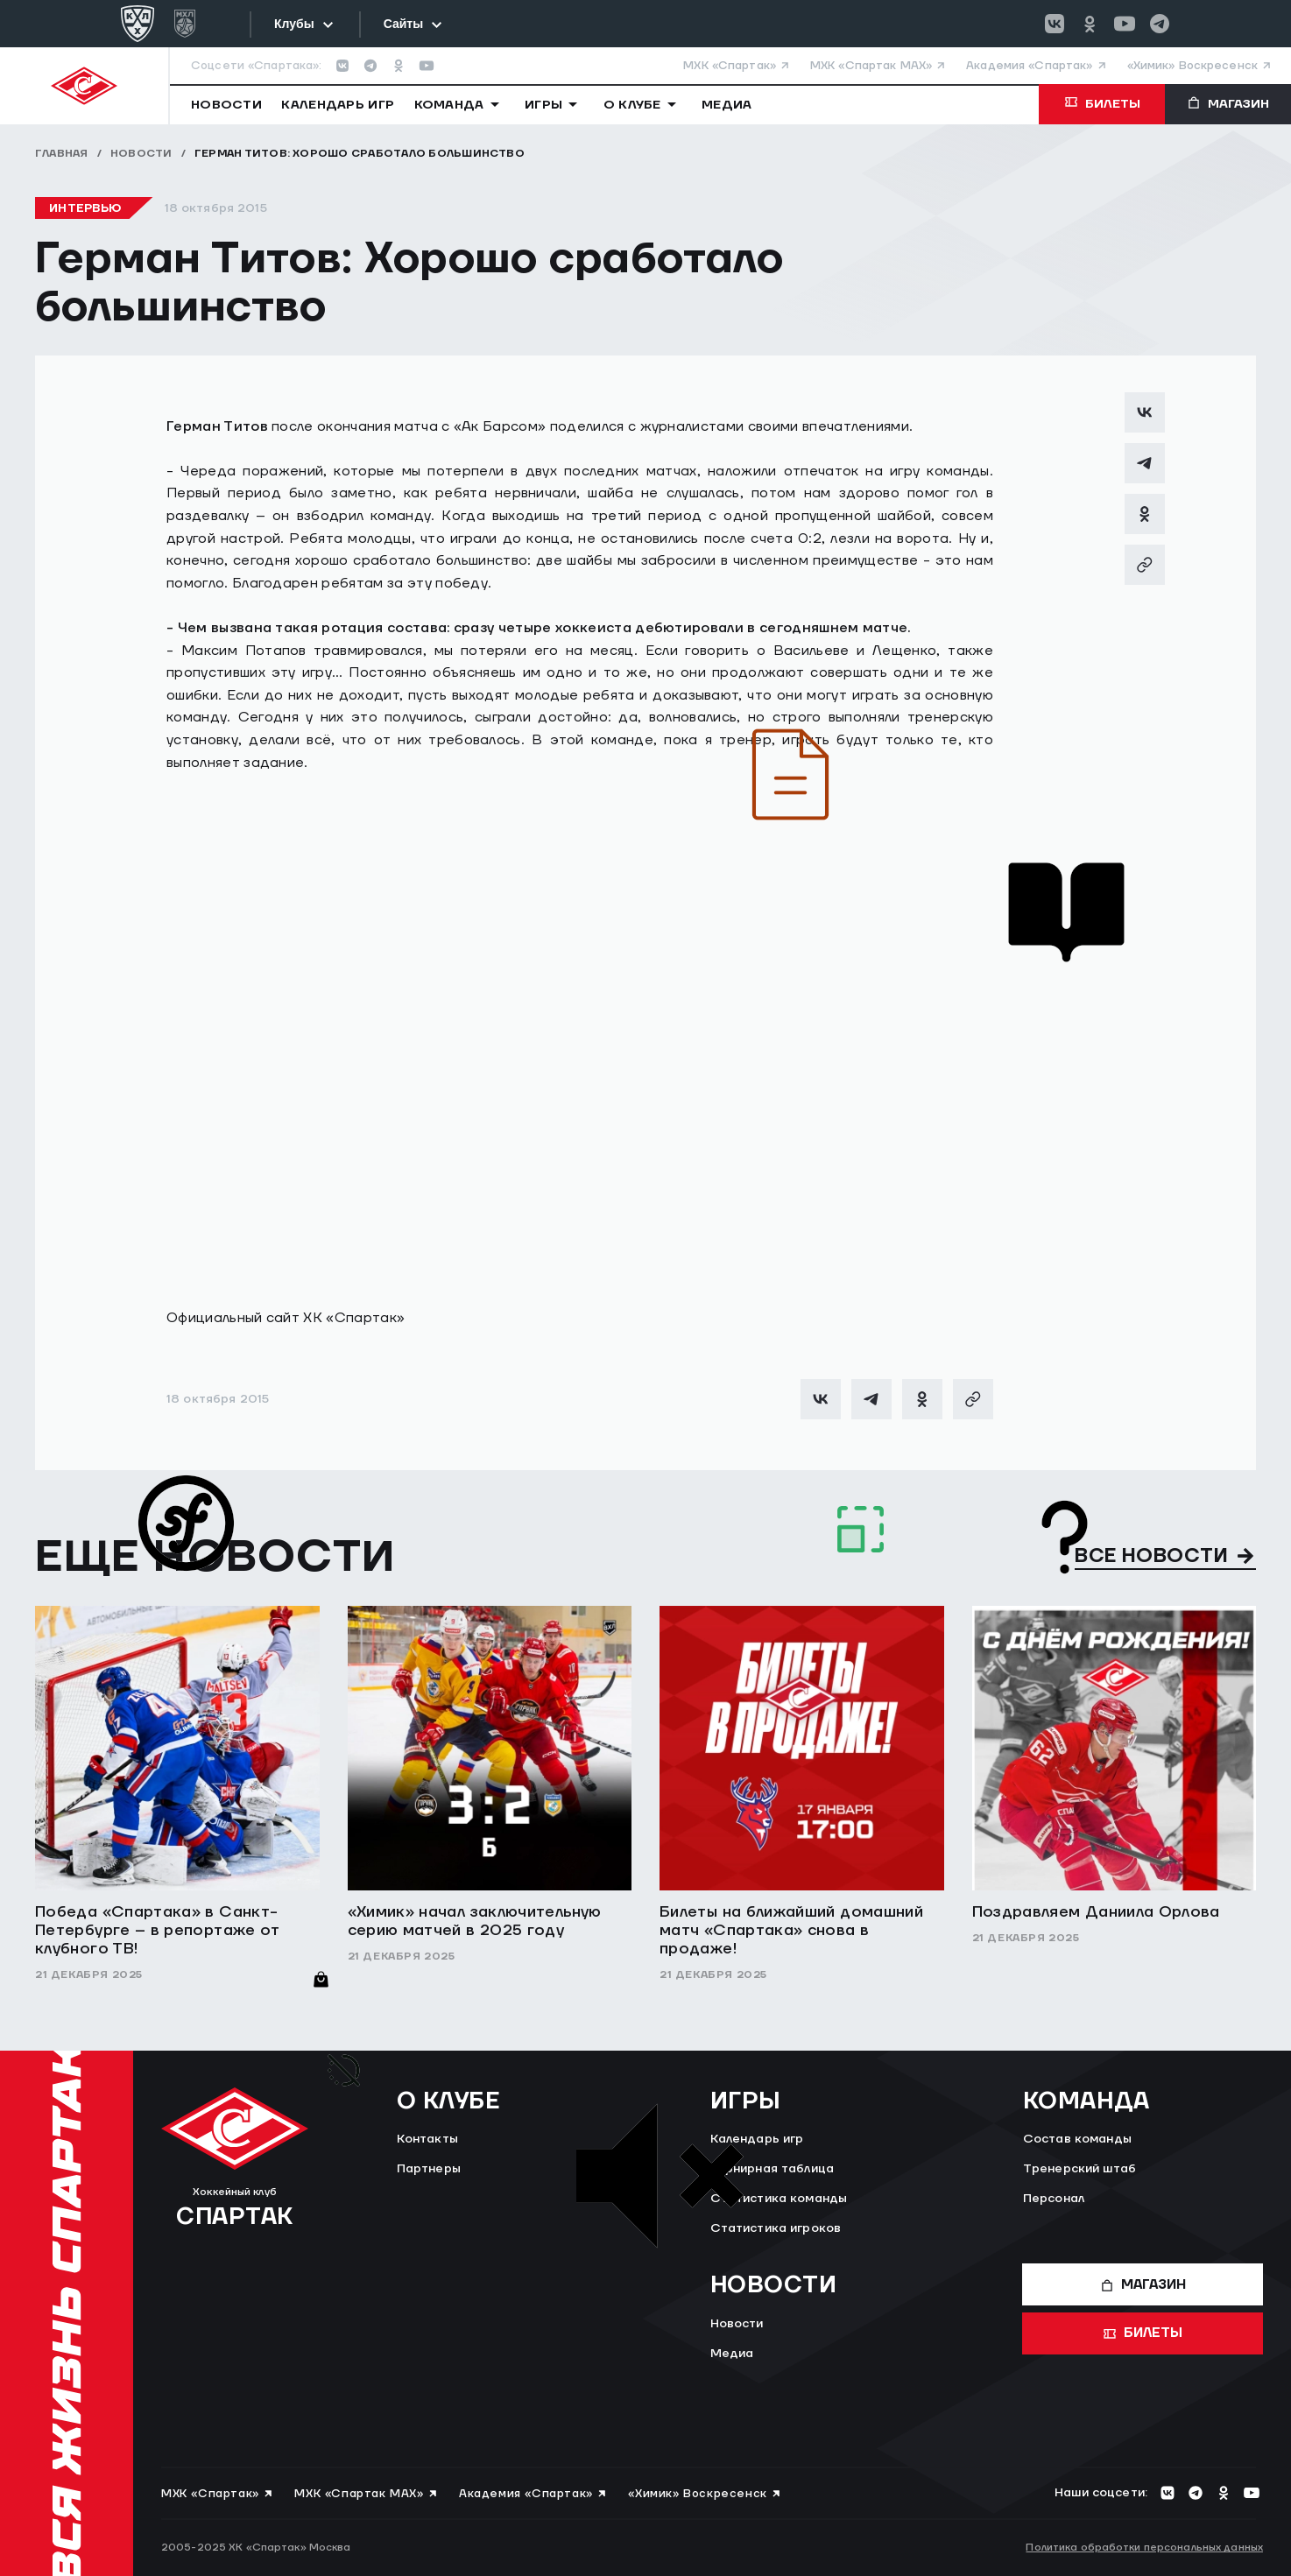 The height and width of the screenshot is (2576, 1291). Describe the element at coordinates (321, 1979) in the screenshot. I see `view your shopping cart` at that location.